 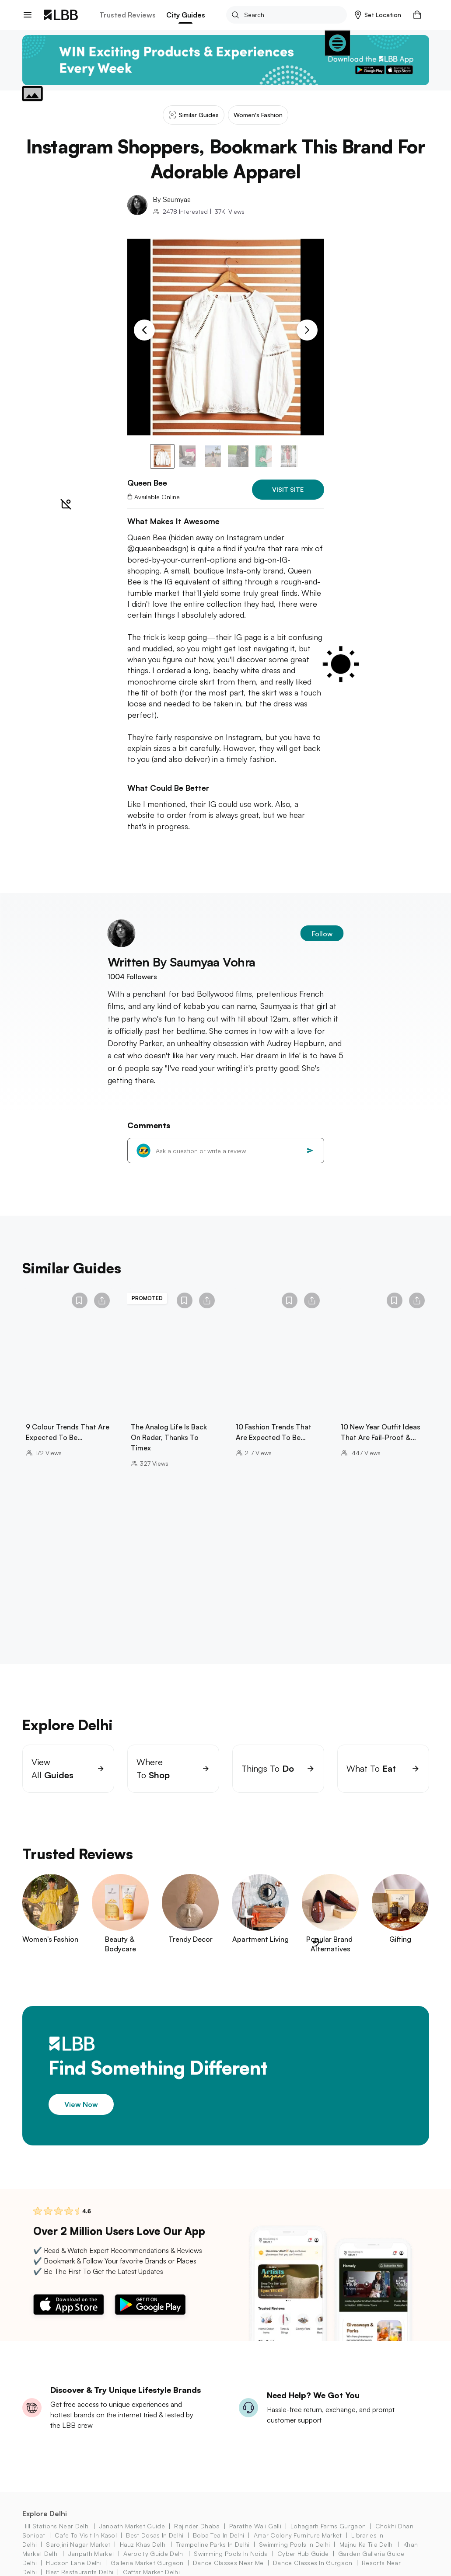 What do you see at coordinates (66, 504) in the screenshot?
I see `mute or disable notifications` at bounding box center [66, 504].